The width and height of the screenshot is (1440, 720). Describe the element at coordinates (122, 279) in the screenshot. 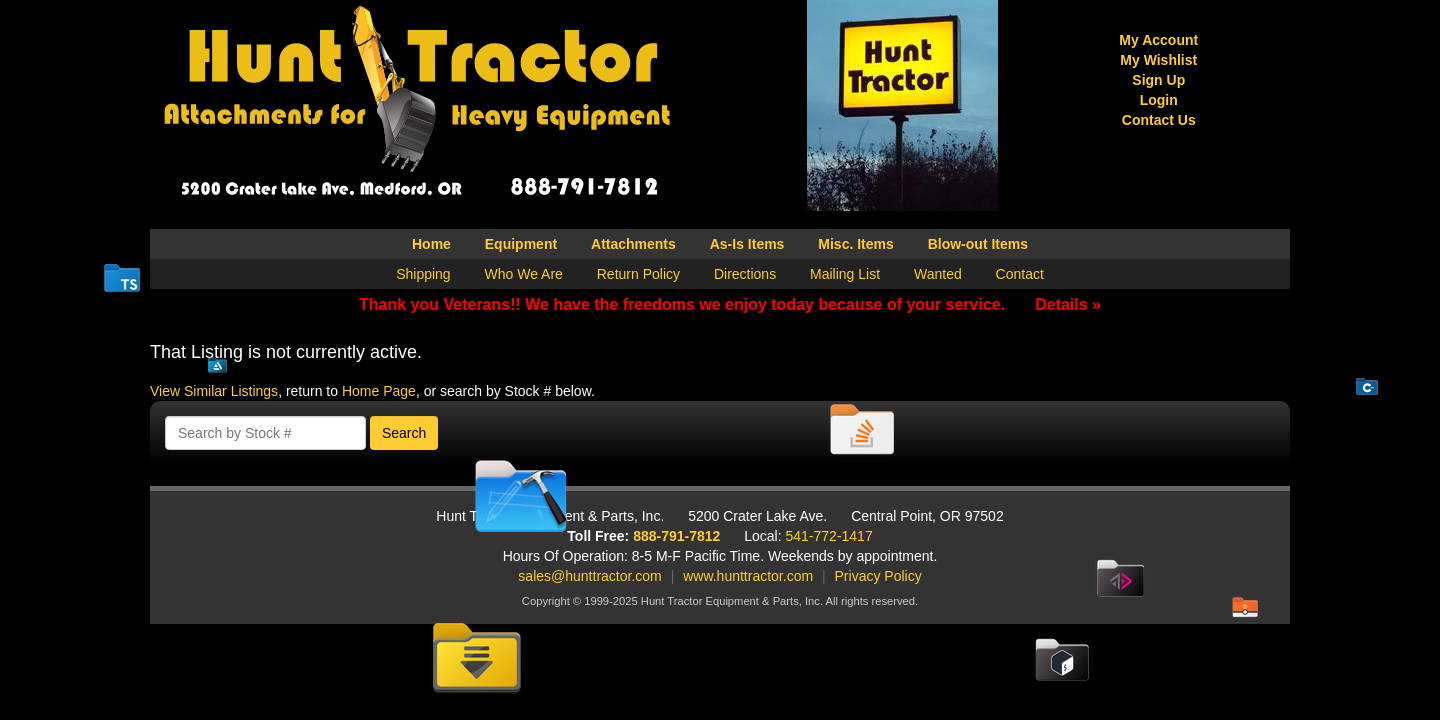

I see `typescript project folder` at that location.